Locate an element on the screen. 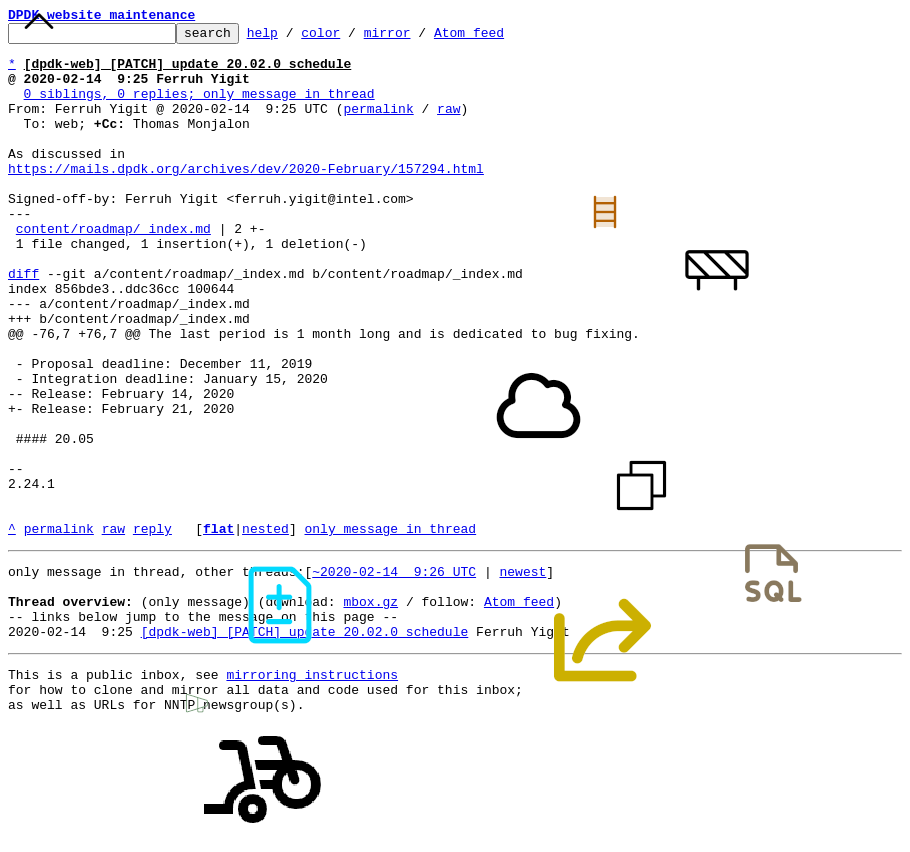  open or view an SQL database file is located at coordinates (771, 575).